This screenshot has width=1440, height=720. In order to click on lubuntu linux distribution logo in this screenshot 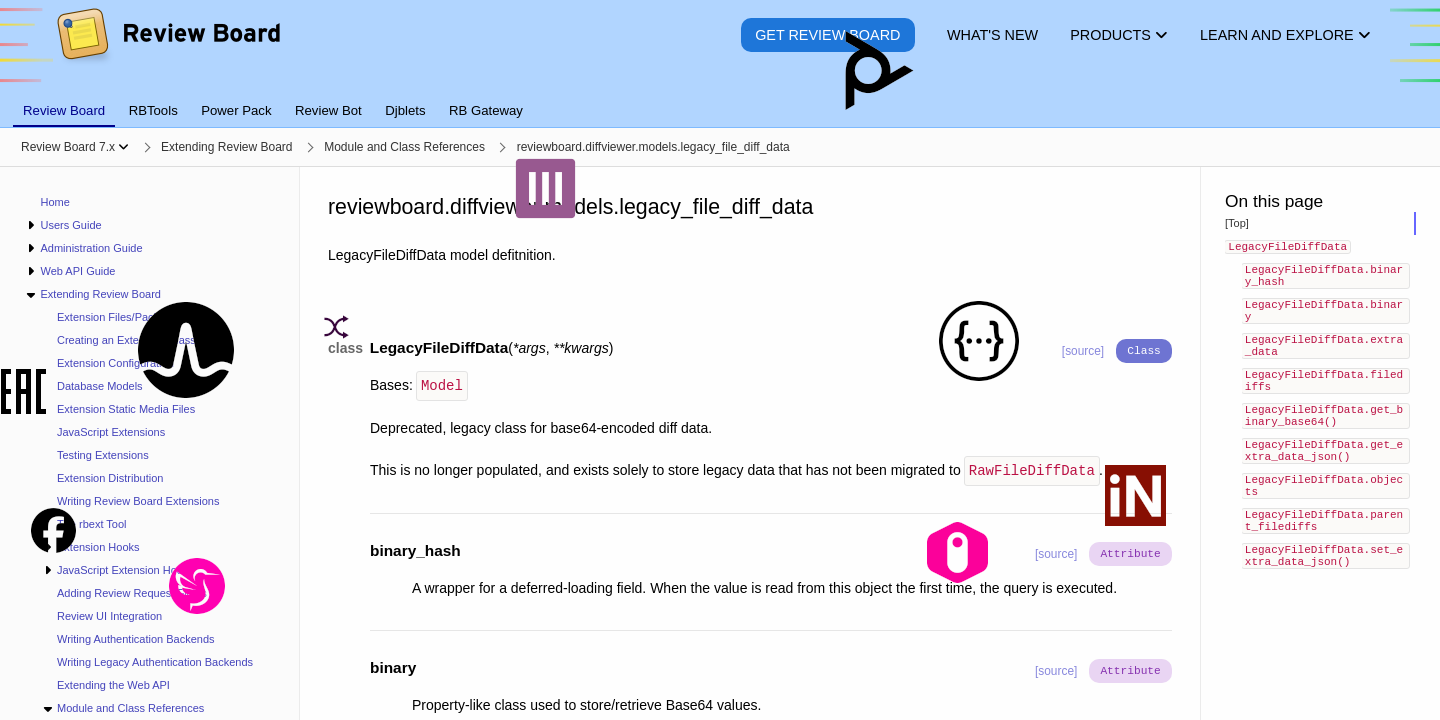, I will do `click(197, 586)`.